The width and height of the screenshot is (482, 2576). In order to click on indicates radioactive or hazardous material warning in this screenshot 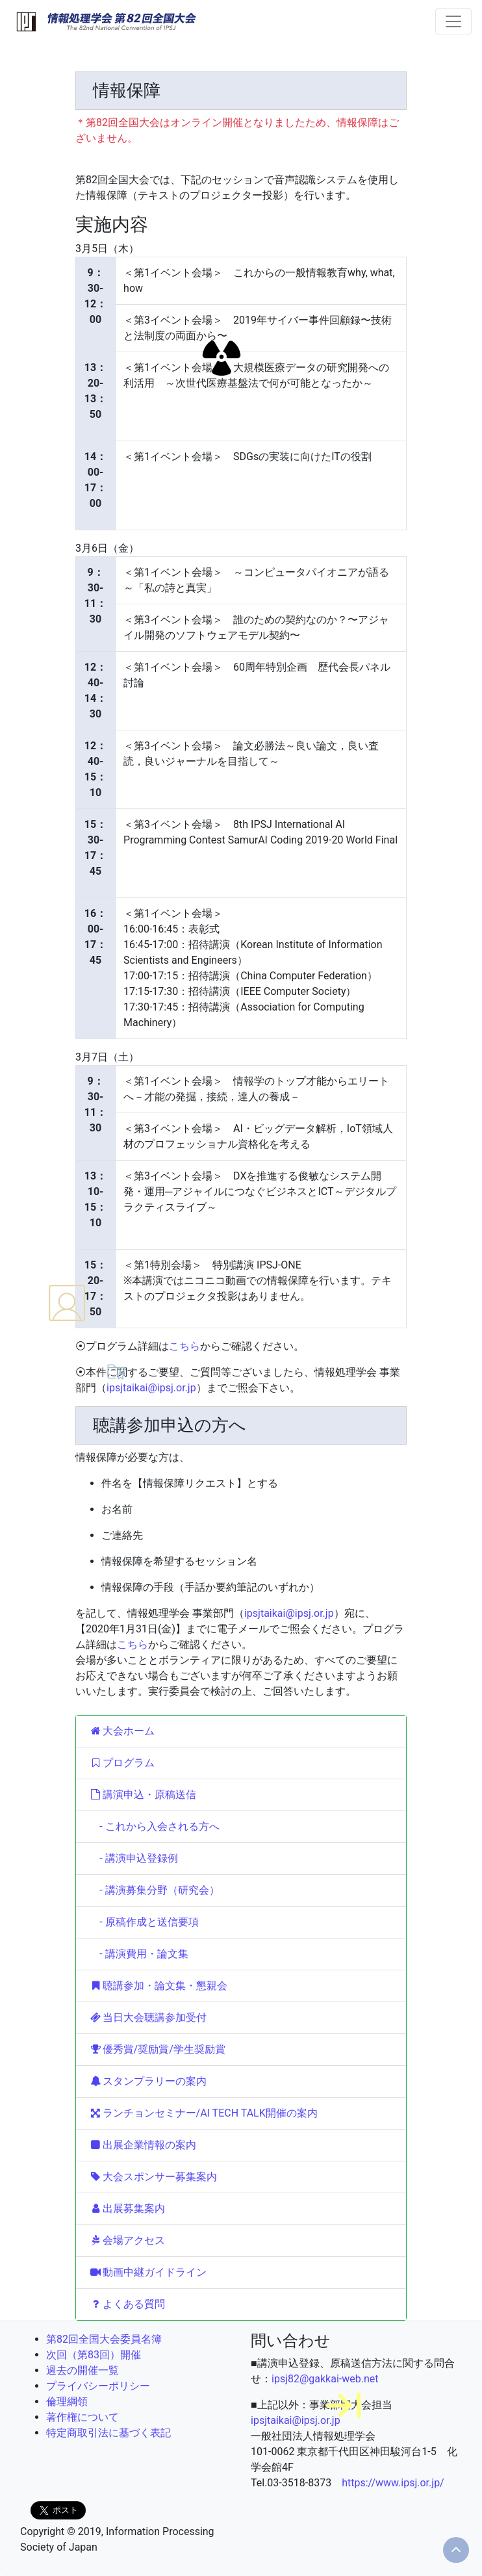, I will do `click(222, 357)`.